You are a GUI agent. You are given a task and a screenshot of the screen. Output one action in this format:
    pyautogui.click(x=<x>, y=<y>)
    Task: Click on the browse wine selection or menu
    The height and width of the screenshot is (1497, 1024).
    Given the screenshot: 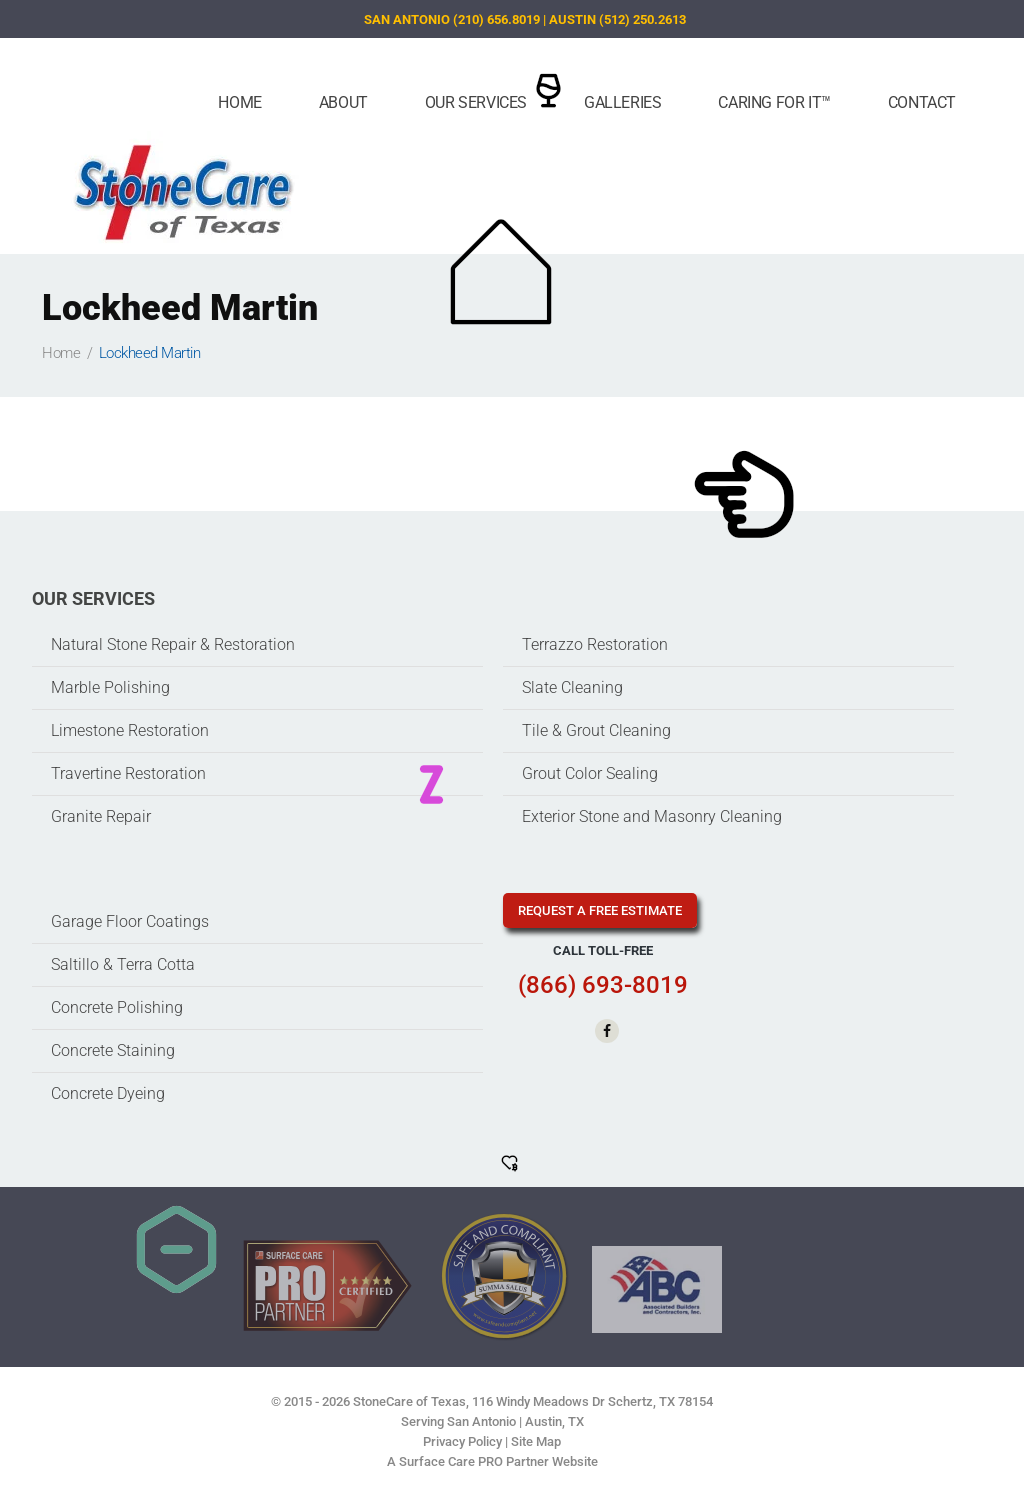 What is the action you would take?
    pyautogui.click(x=548, y=89)
    